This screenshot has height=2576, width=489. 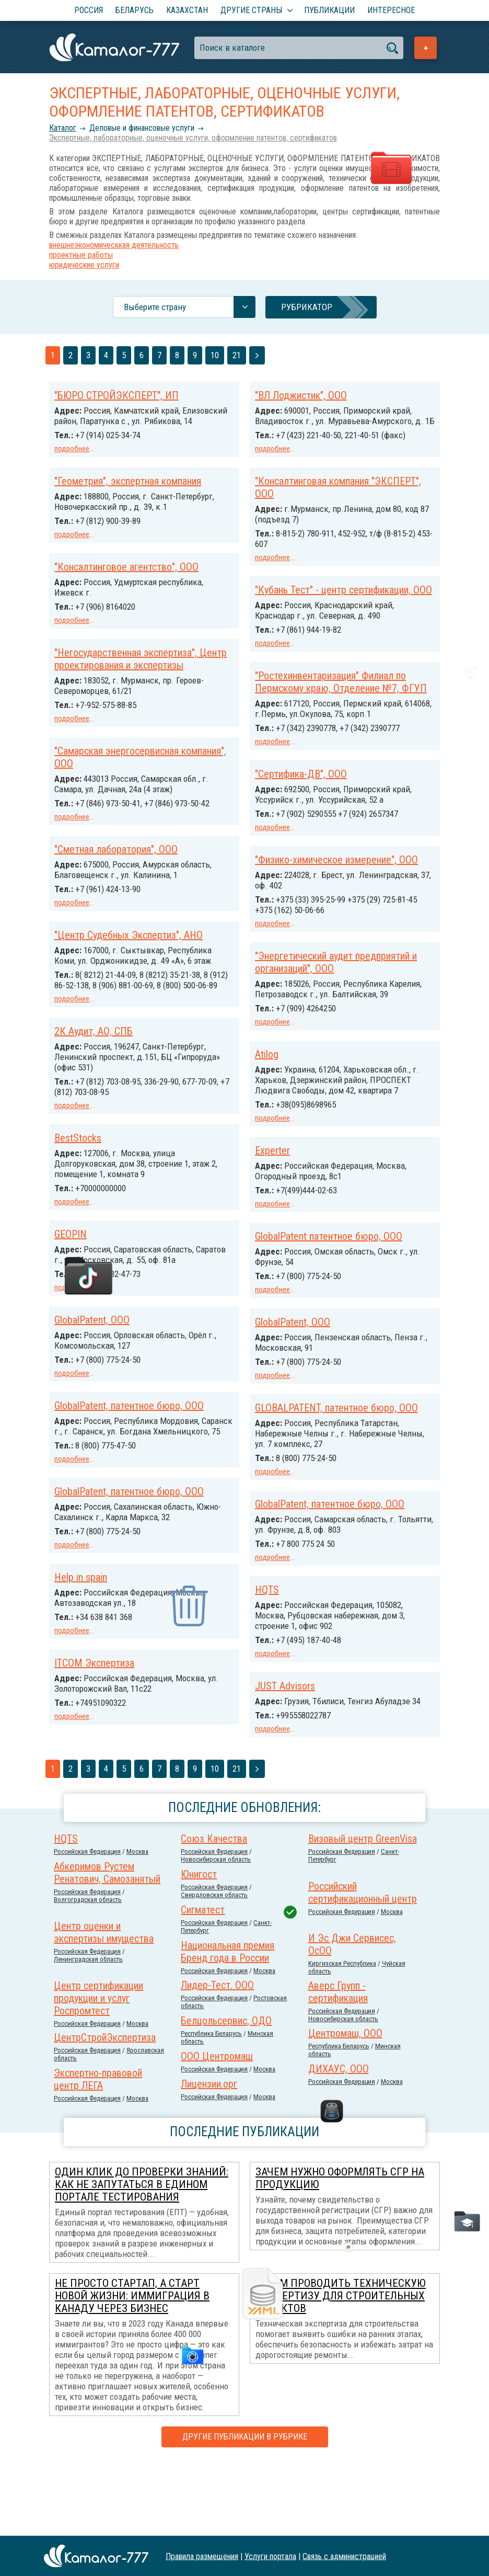 What do you see at coordinates (391, 168) in the screenshot?
I see `open your videos folder` at bounding box center [391, 168].